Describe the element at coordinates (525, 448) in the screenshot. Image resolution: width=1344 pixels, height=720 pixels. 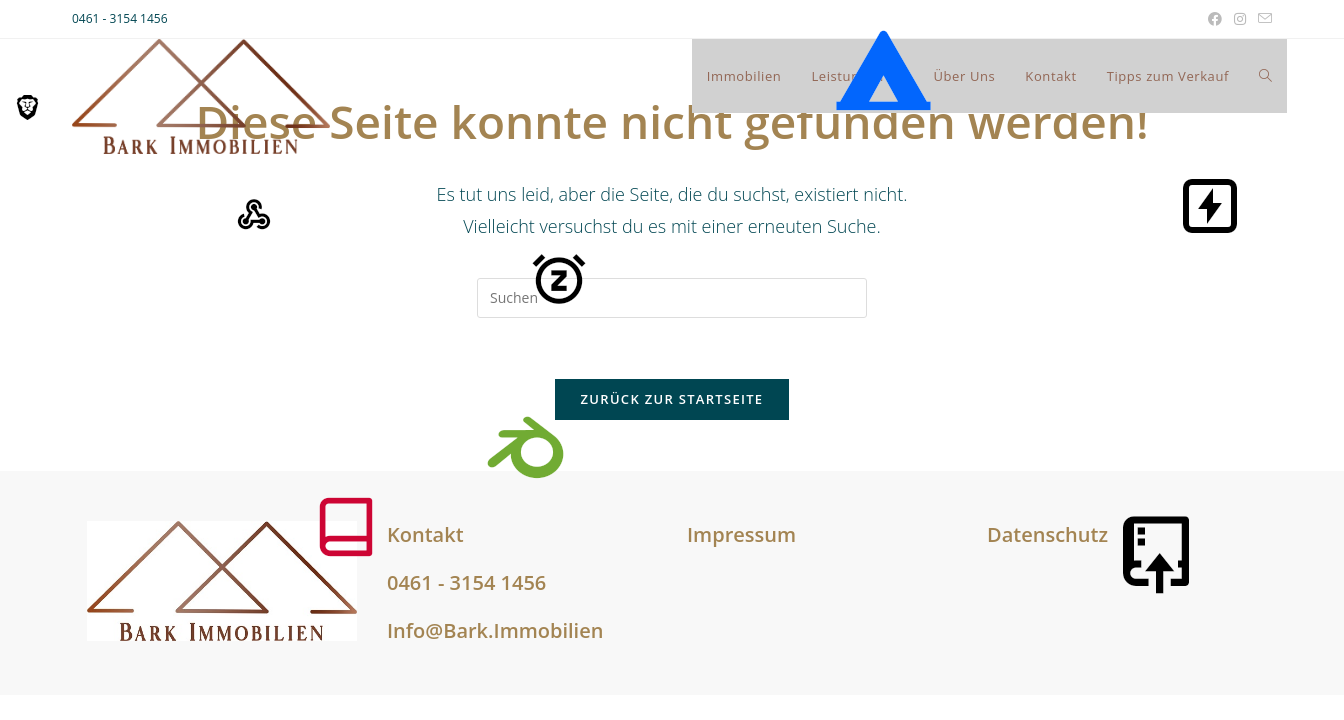
I see `open blender 3D modeling application` at that location.